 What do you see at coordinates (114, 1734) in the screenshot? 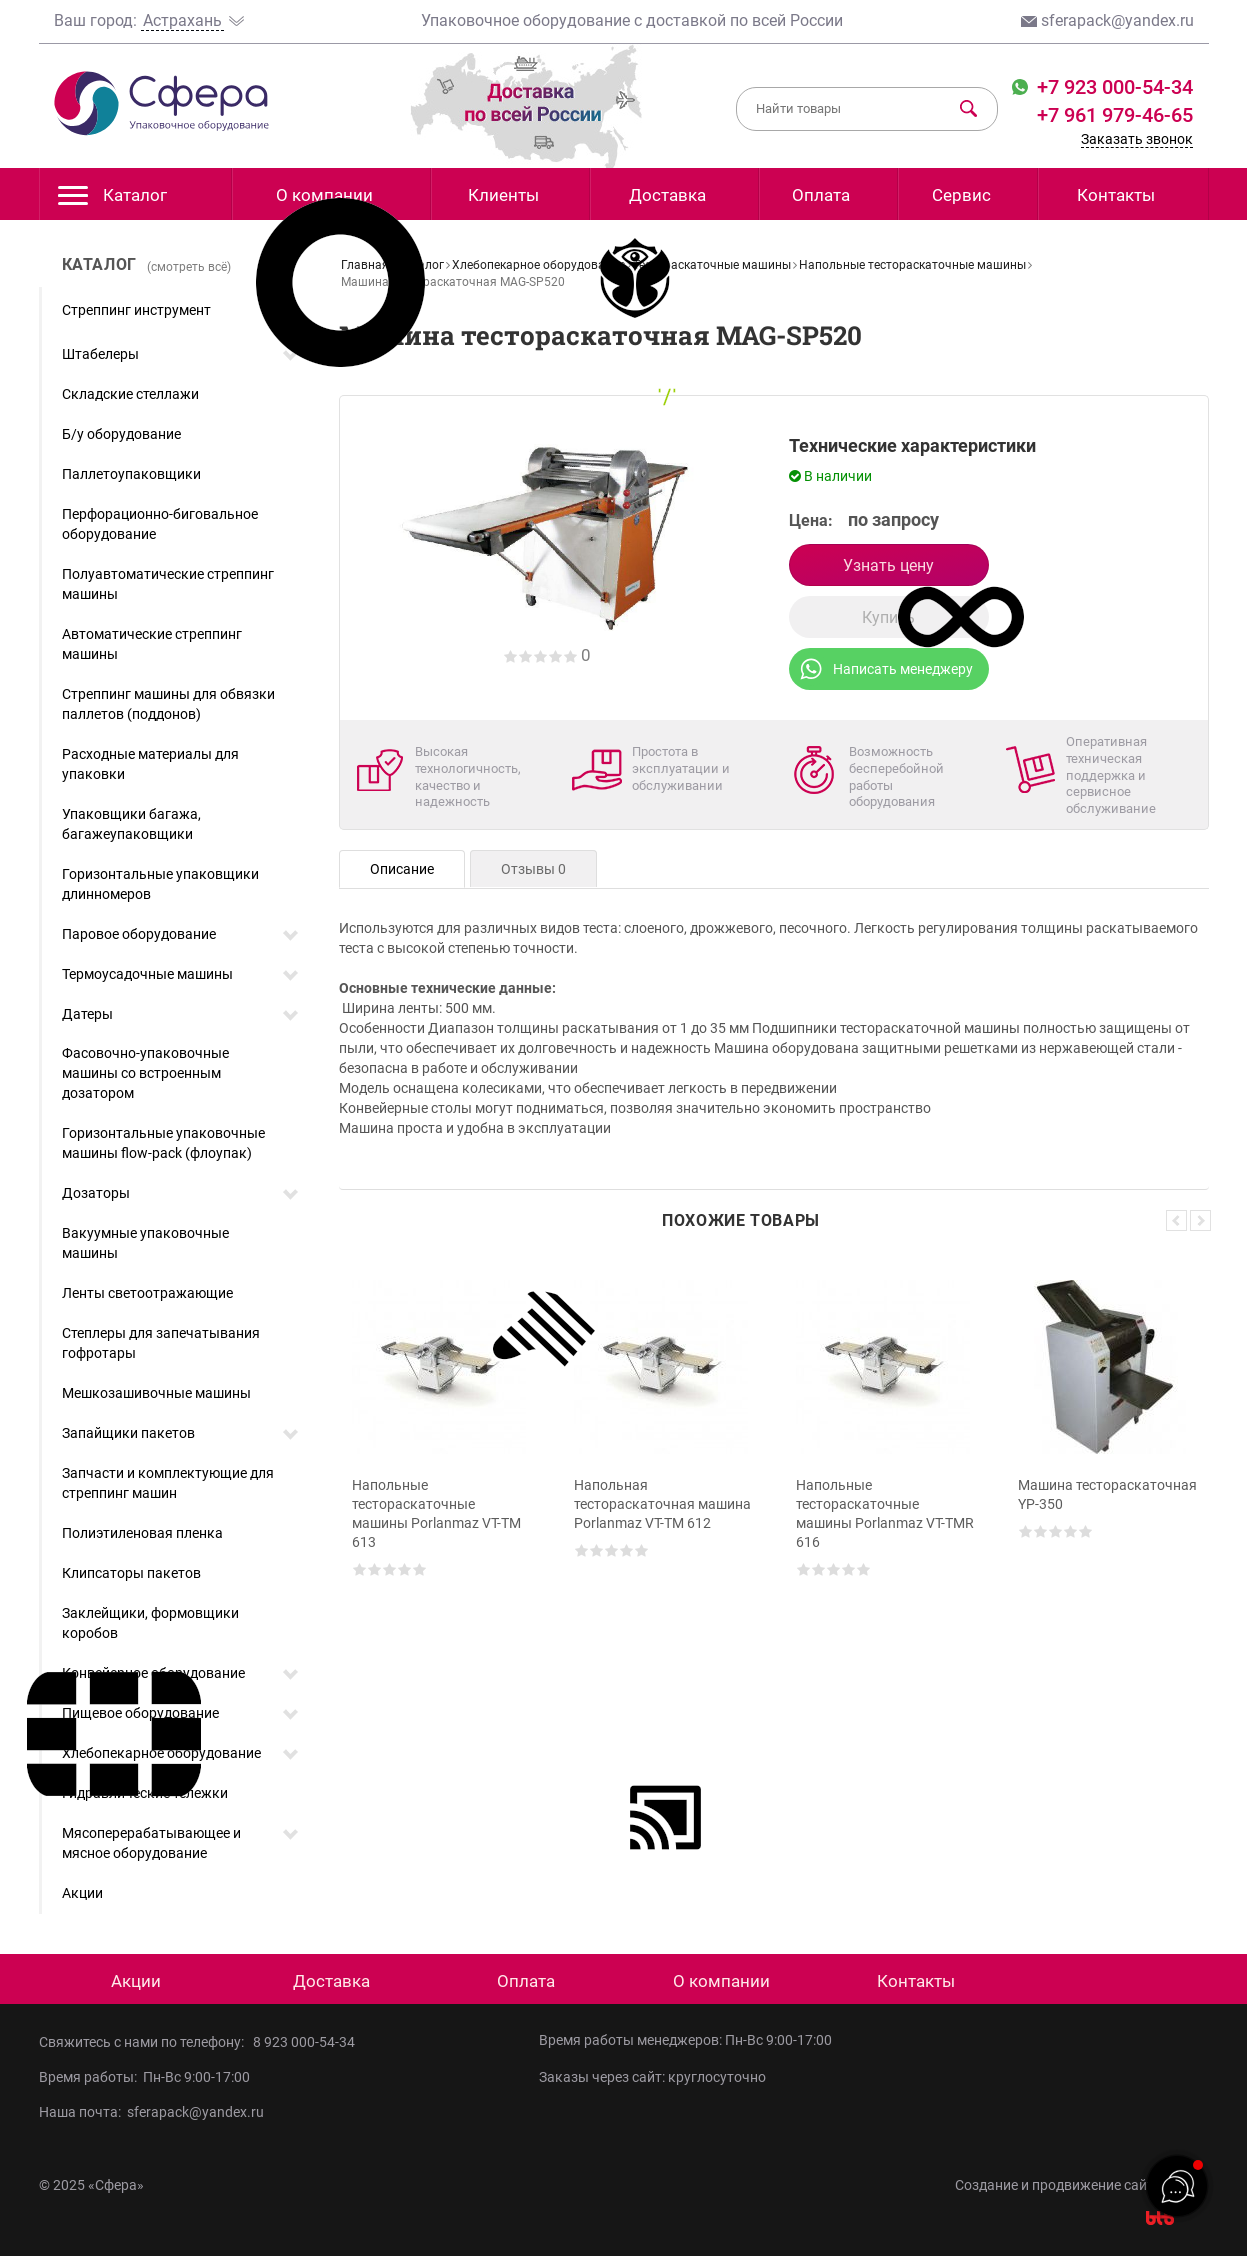
I see `fortinet brand logo` at bounding box center [114, 1734].